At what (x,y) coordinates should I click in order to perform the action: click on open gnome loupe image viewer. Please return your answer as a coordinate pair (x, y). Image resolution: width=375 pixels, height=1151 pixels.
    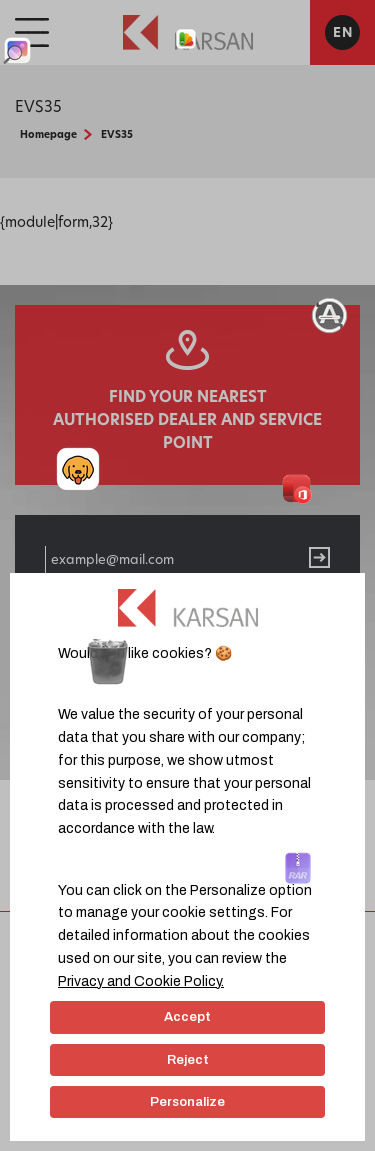
    Looking at the image, I should click on (17, 50).